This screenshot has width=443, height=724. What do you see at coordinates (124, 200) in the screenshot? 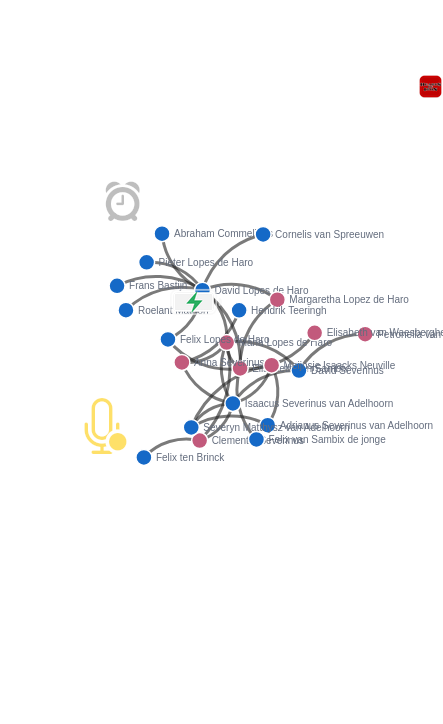
I see `indicates an active alarm is set` at bounding box center [124, 200].